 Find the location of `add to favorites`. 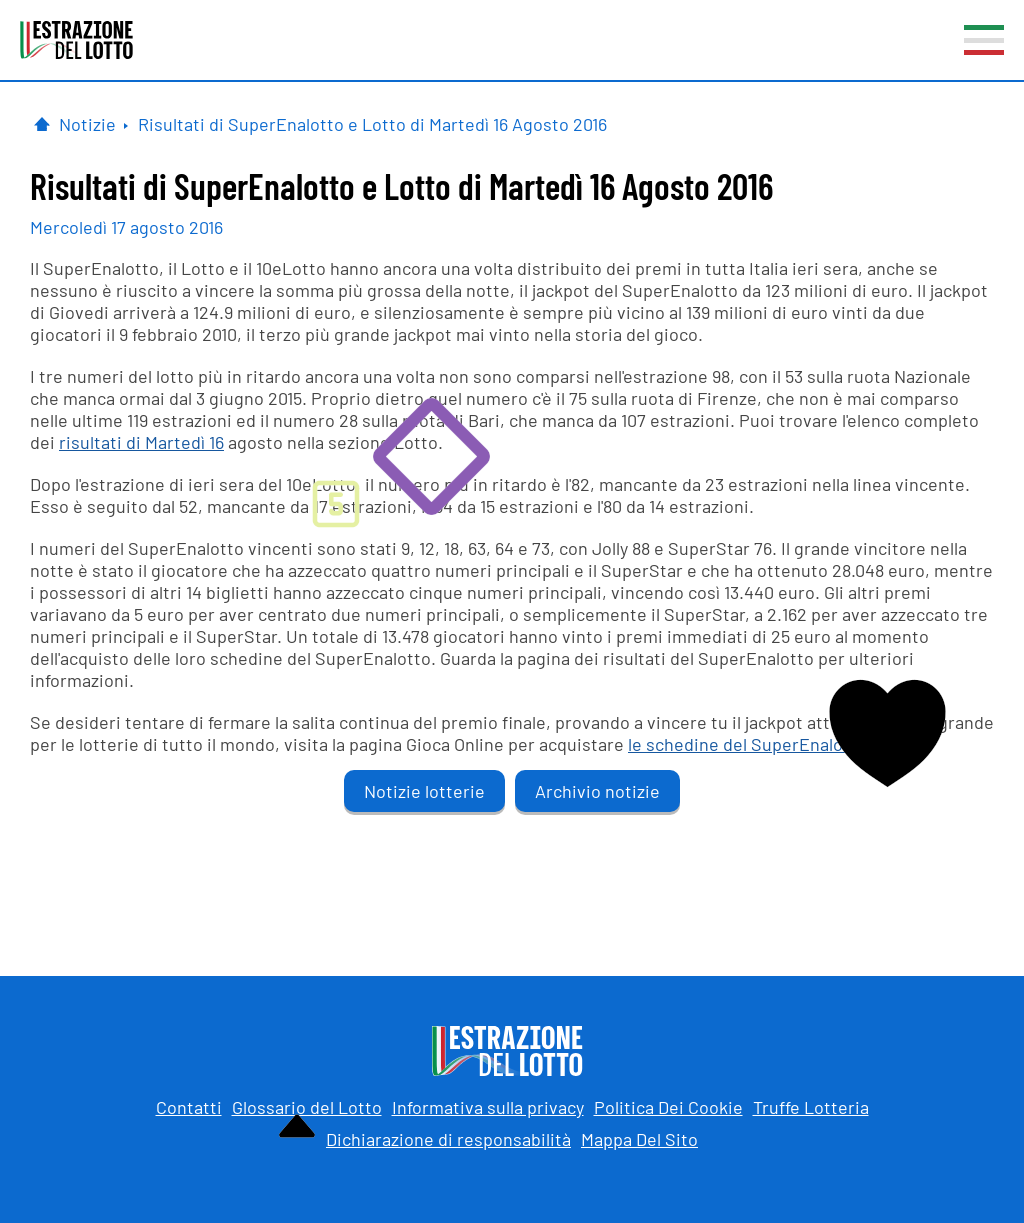

add to favorites is located at coordinates (887, 733).